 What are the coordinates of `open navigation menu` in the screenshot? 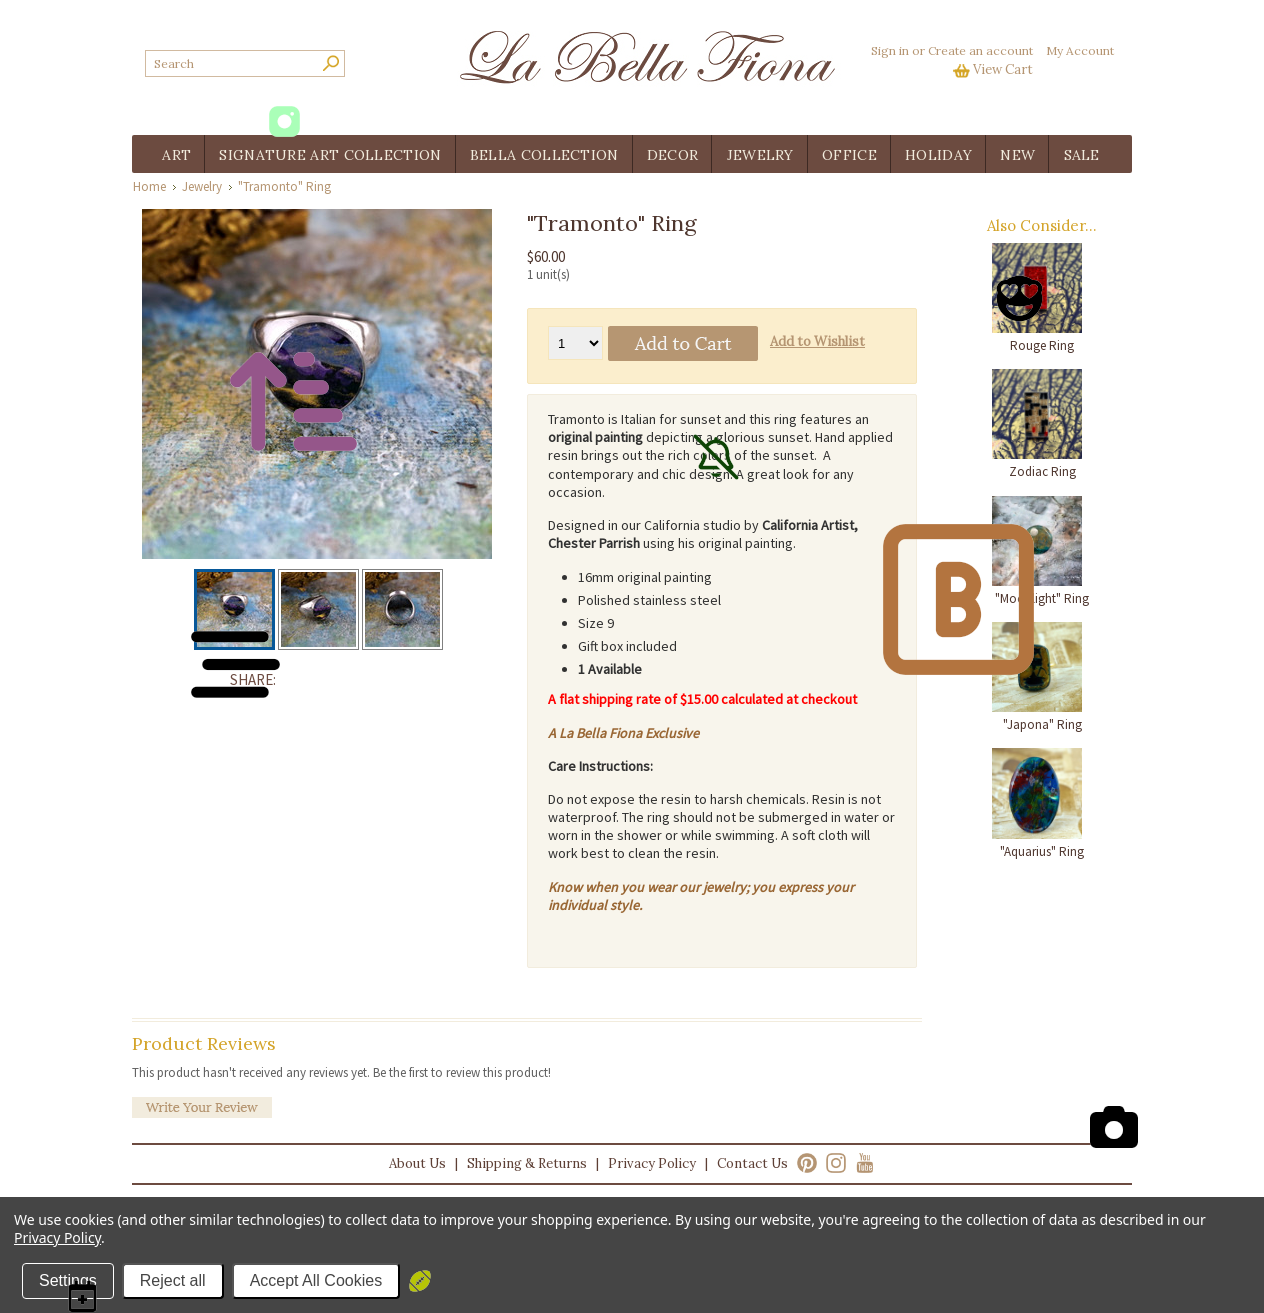 It's located at (235, 664).